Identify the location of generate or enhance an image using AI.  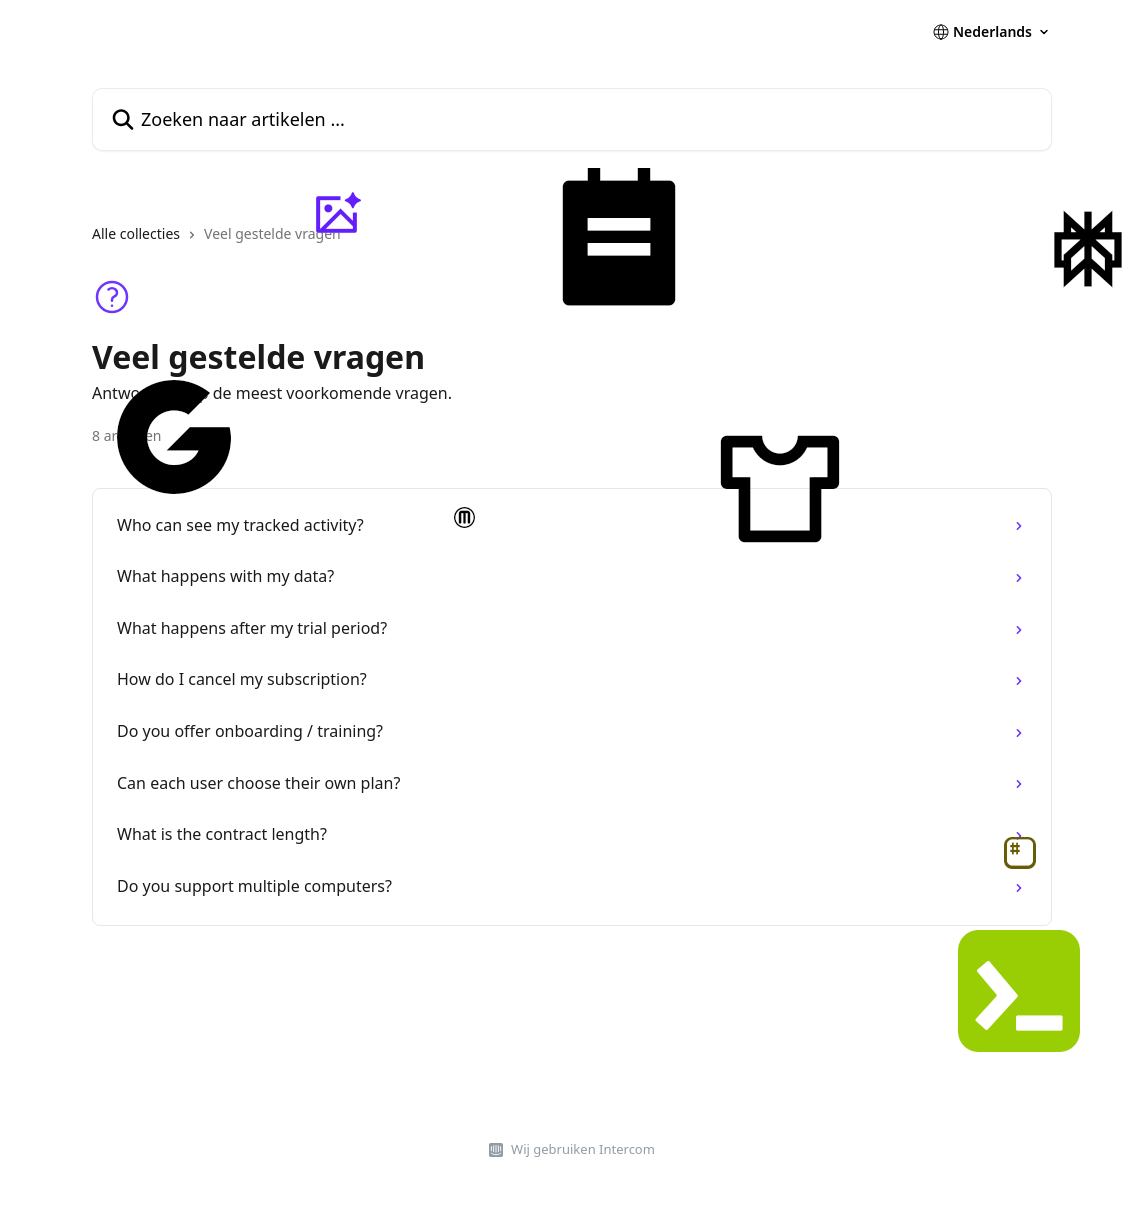
(336, 214).